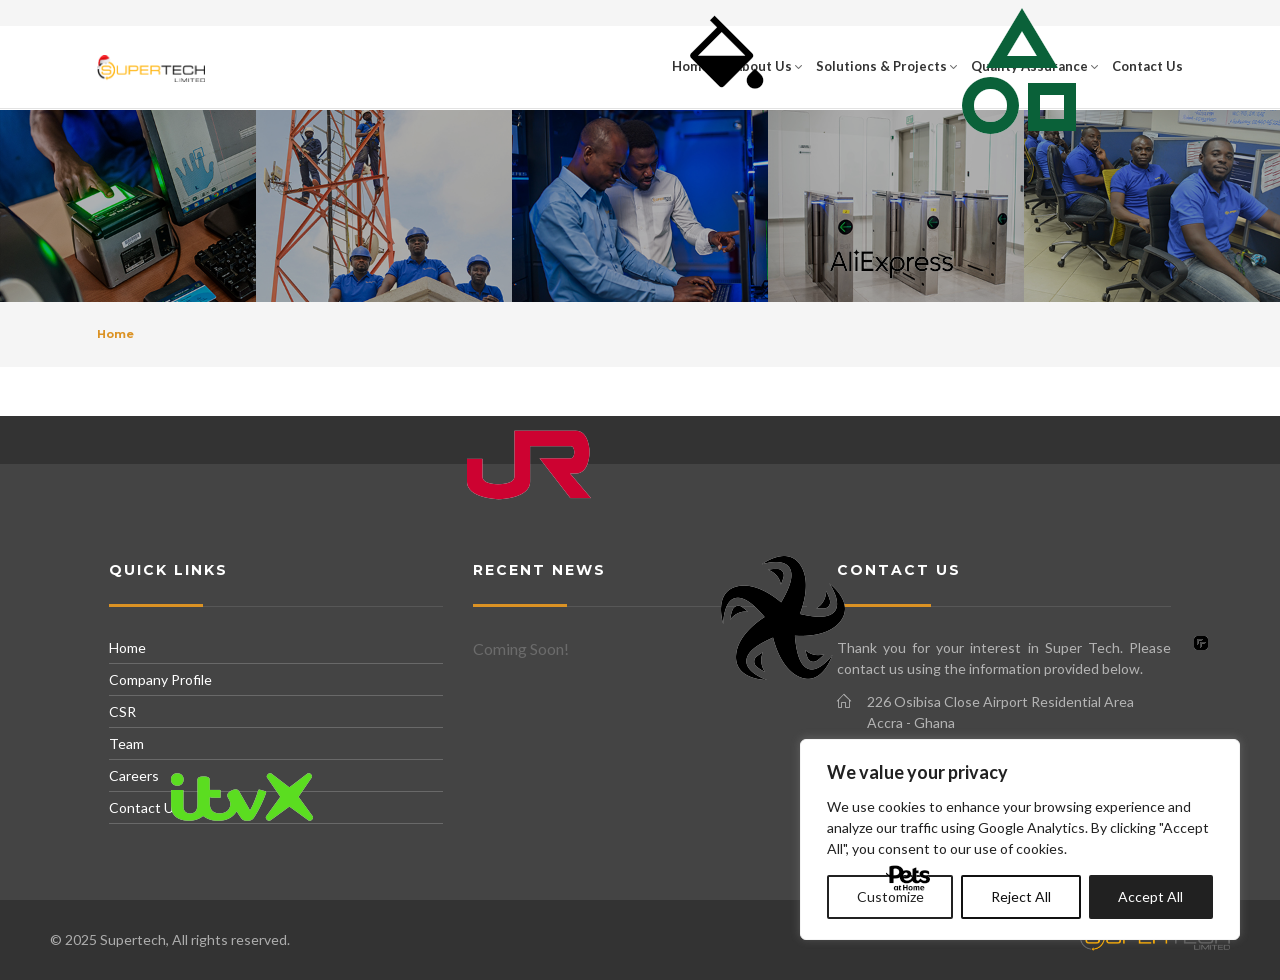 The width and height of the screenshot is (1280, 980). Describe the element at coordinates (529, 465) in the screenshot. I see `JR Group company logo` at that location.